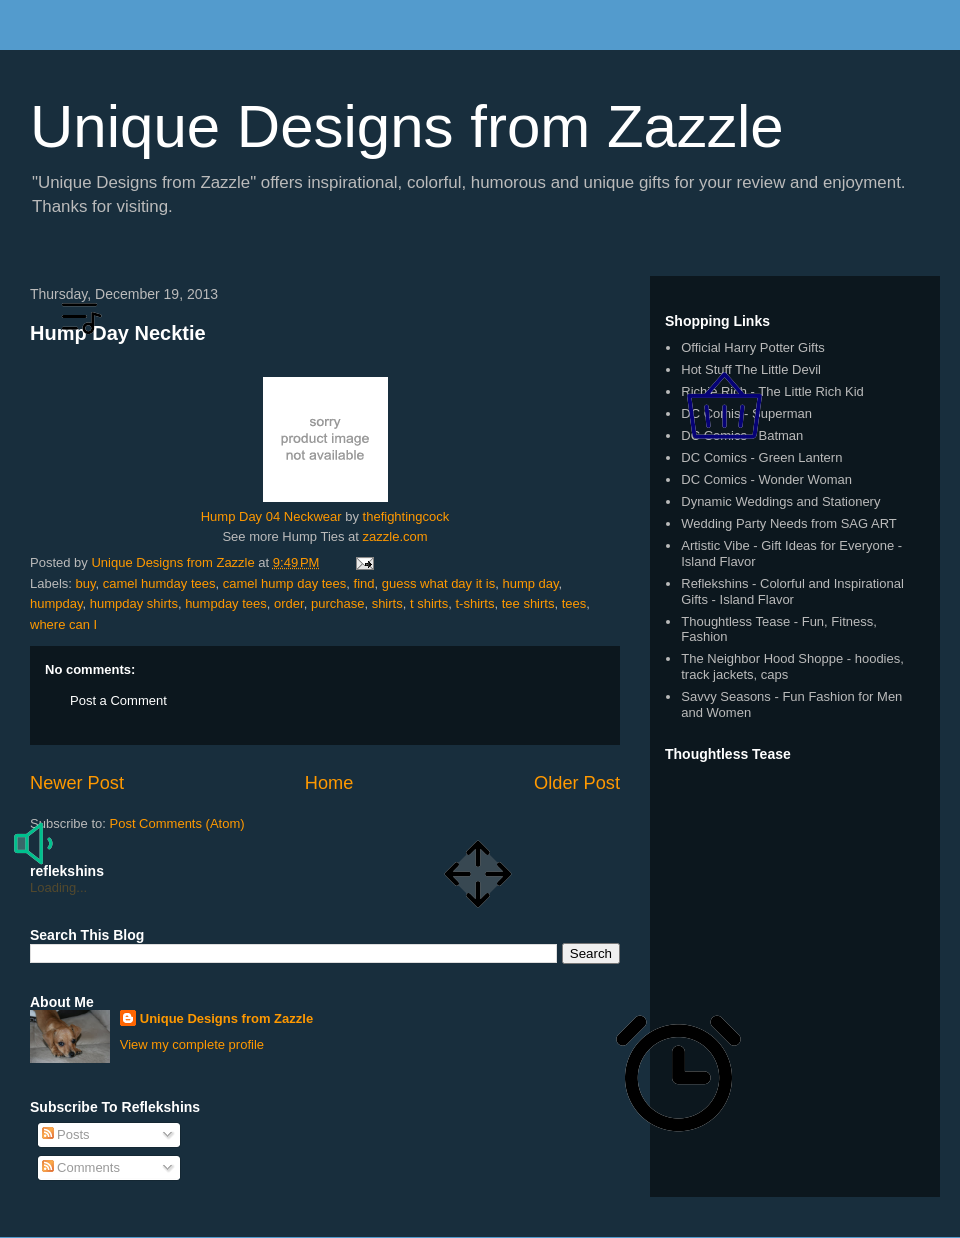 The width and height of the screenshot is (960, 1238). I want to click on view your music playlist, so click(79, 316).